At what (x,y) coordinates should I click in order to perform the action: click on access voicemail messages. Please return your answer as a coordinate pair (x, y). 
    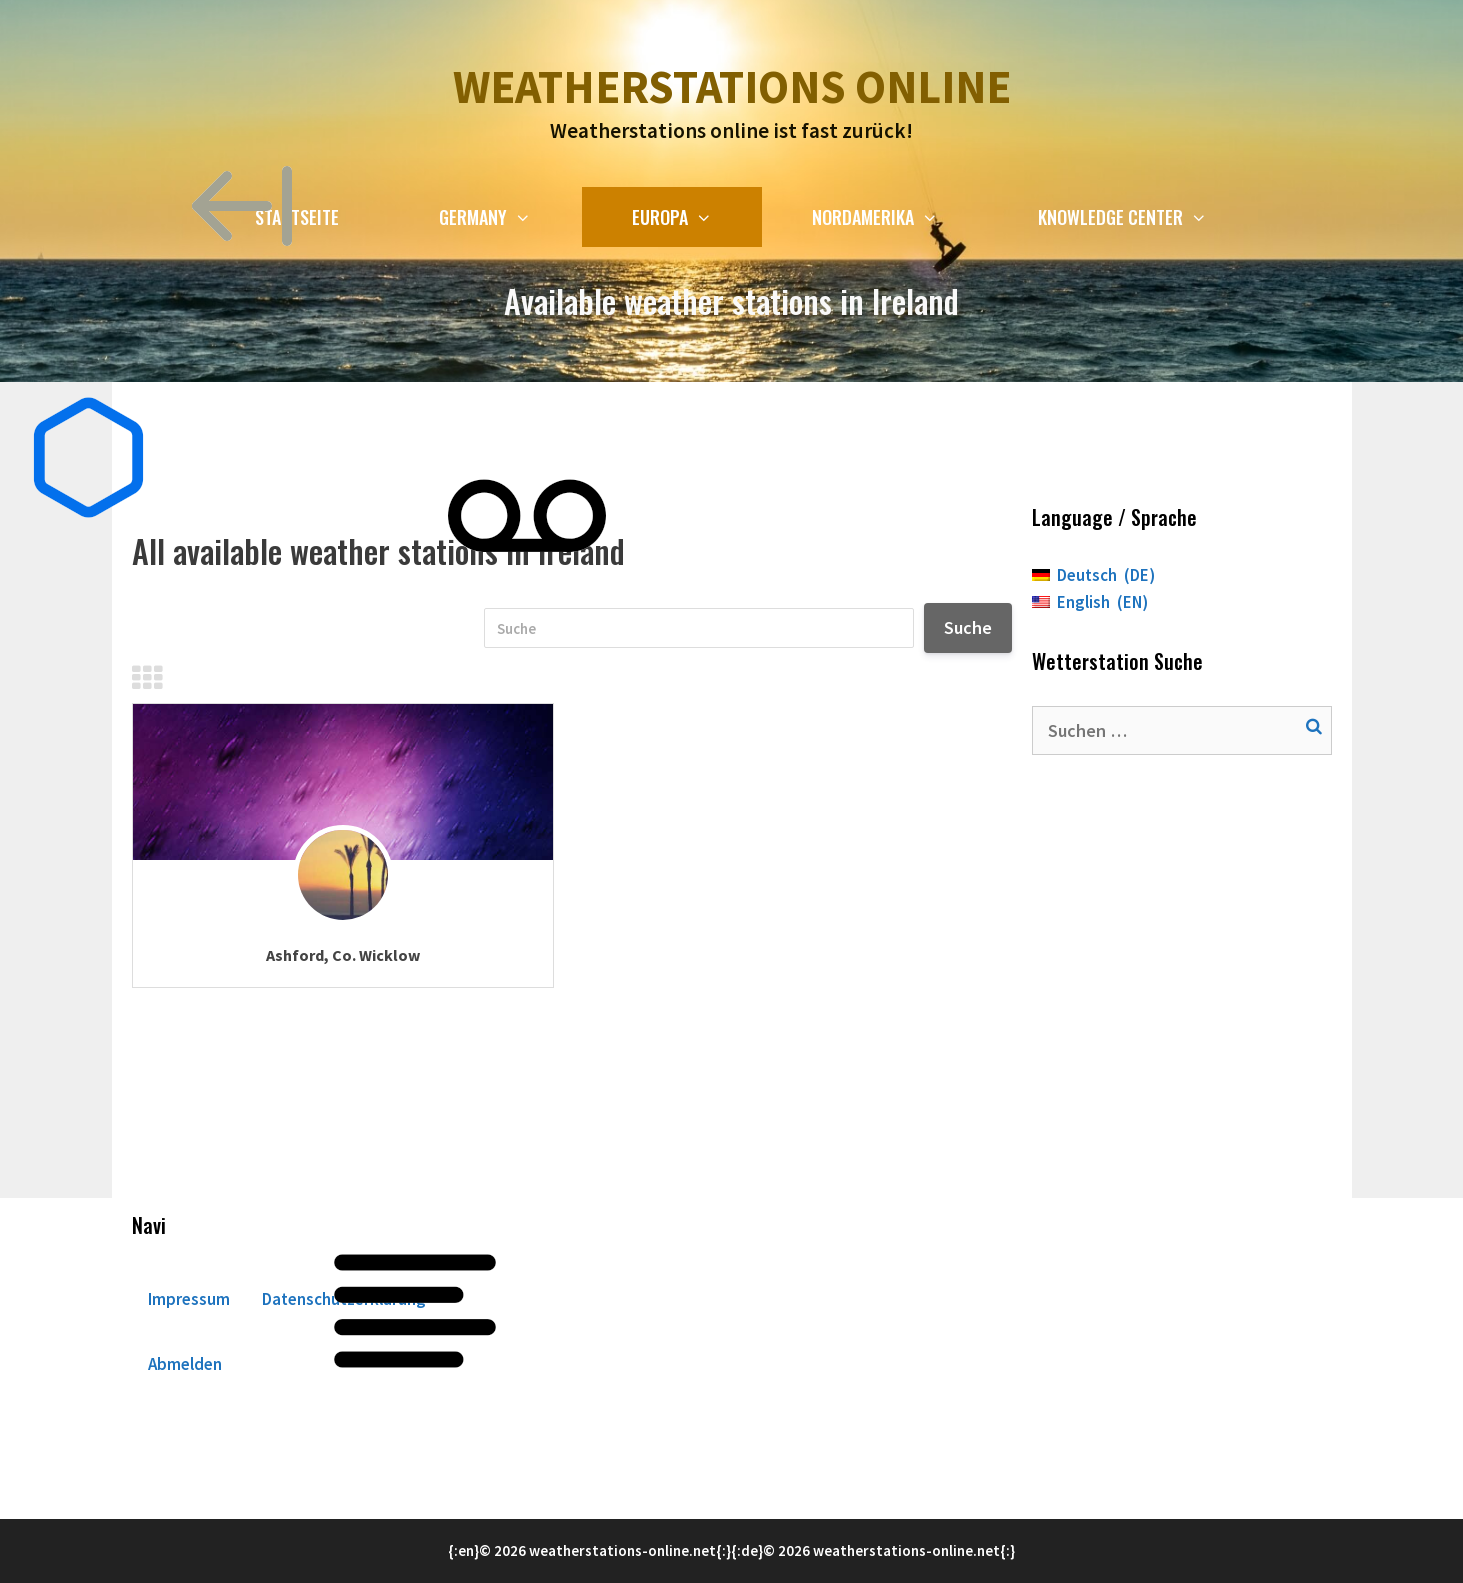
    Looking at the image, I should click on (527, 519).